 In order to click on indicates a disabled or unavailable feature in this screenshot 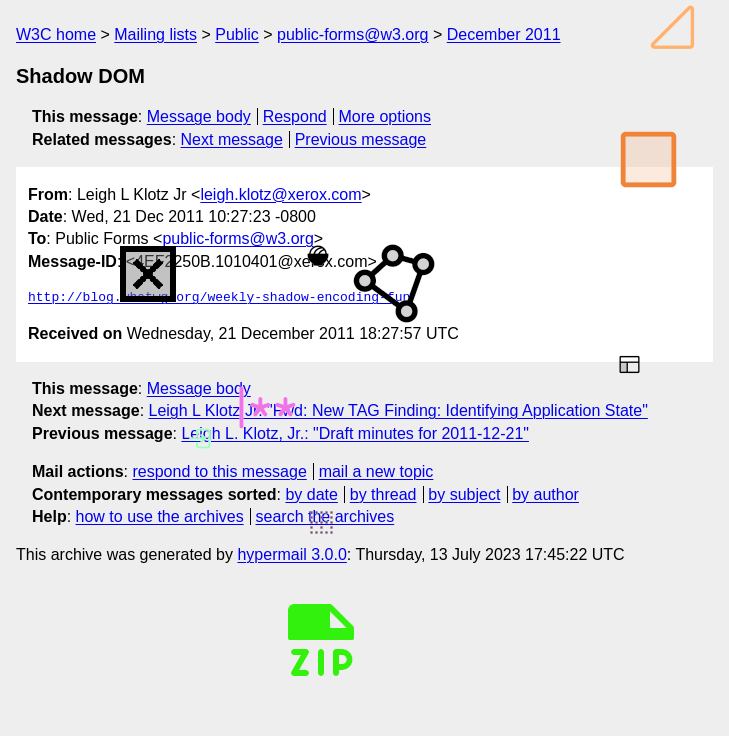, I will do `click(148, 274)`.